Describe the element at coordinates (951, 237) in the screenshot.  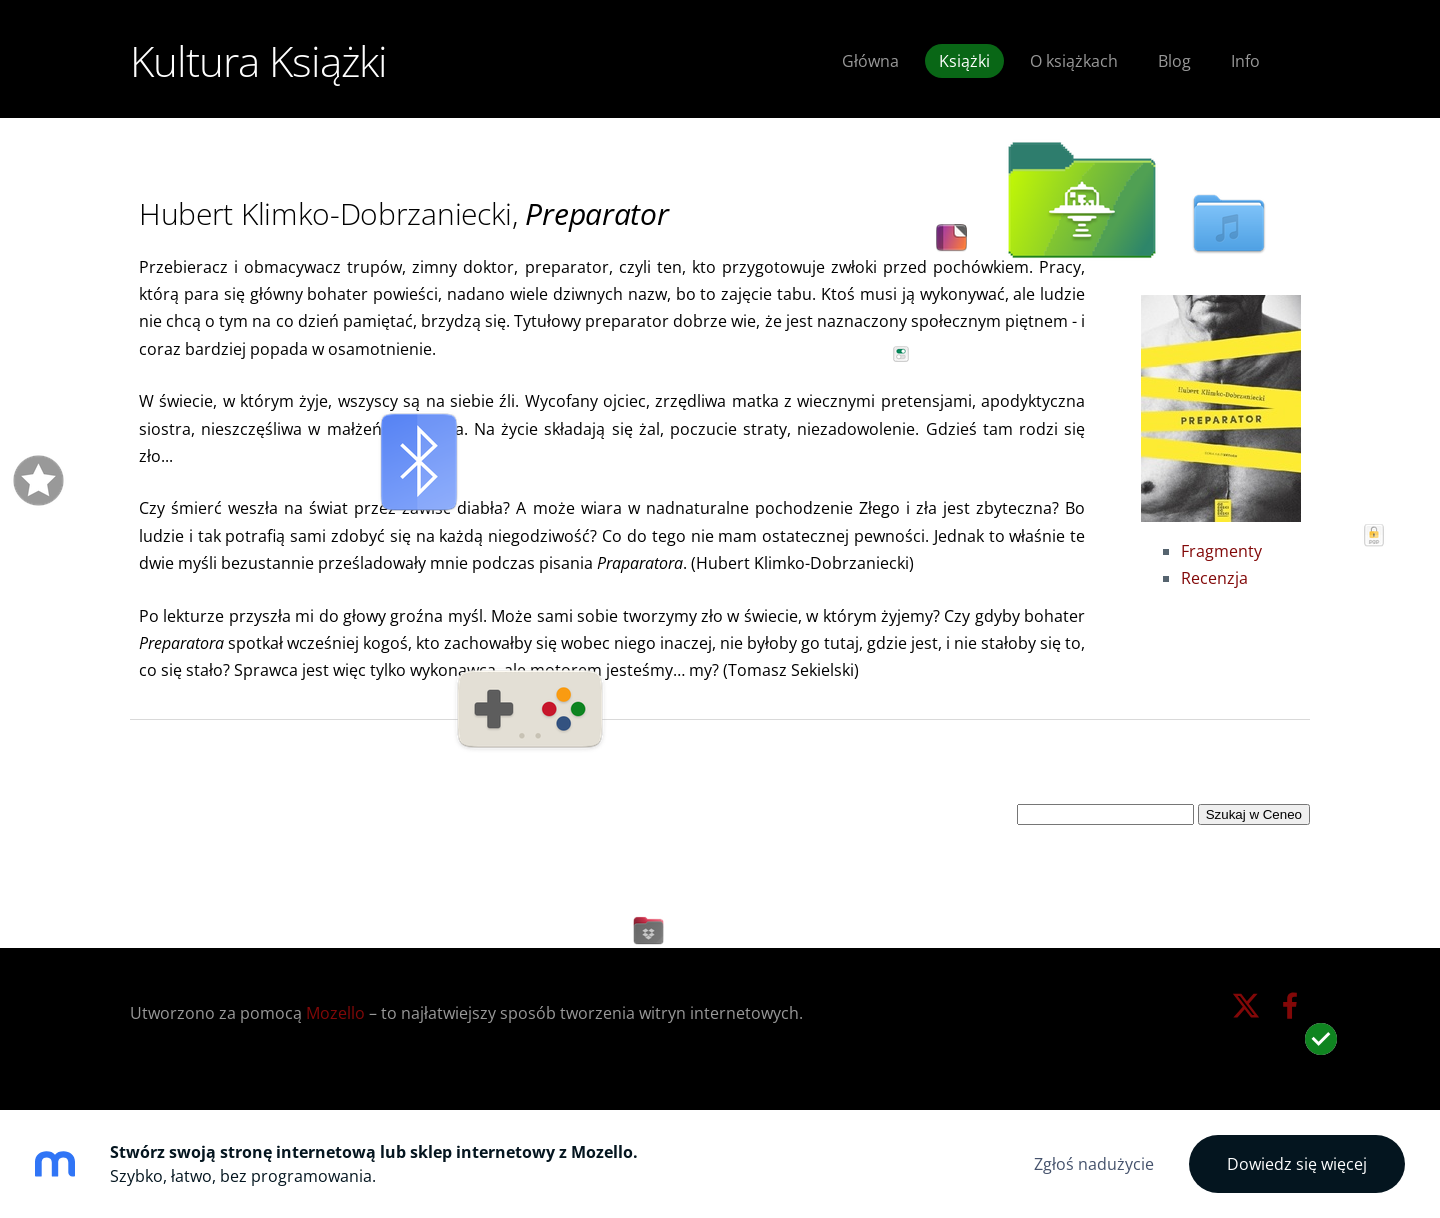
I see `customize desktop theme settings` at that location.